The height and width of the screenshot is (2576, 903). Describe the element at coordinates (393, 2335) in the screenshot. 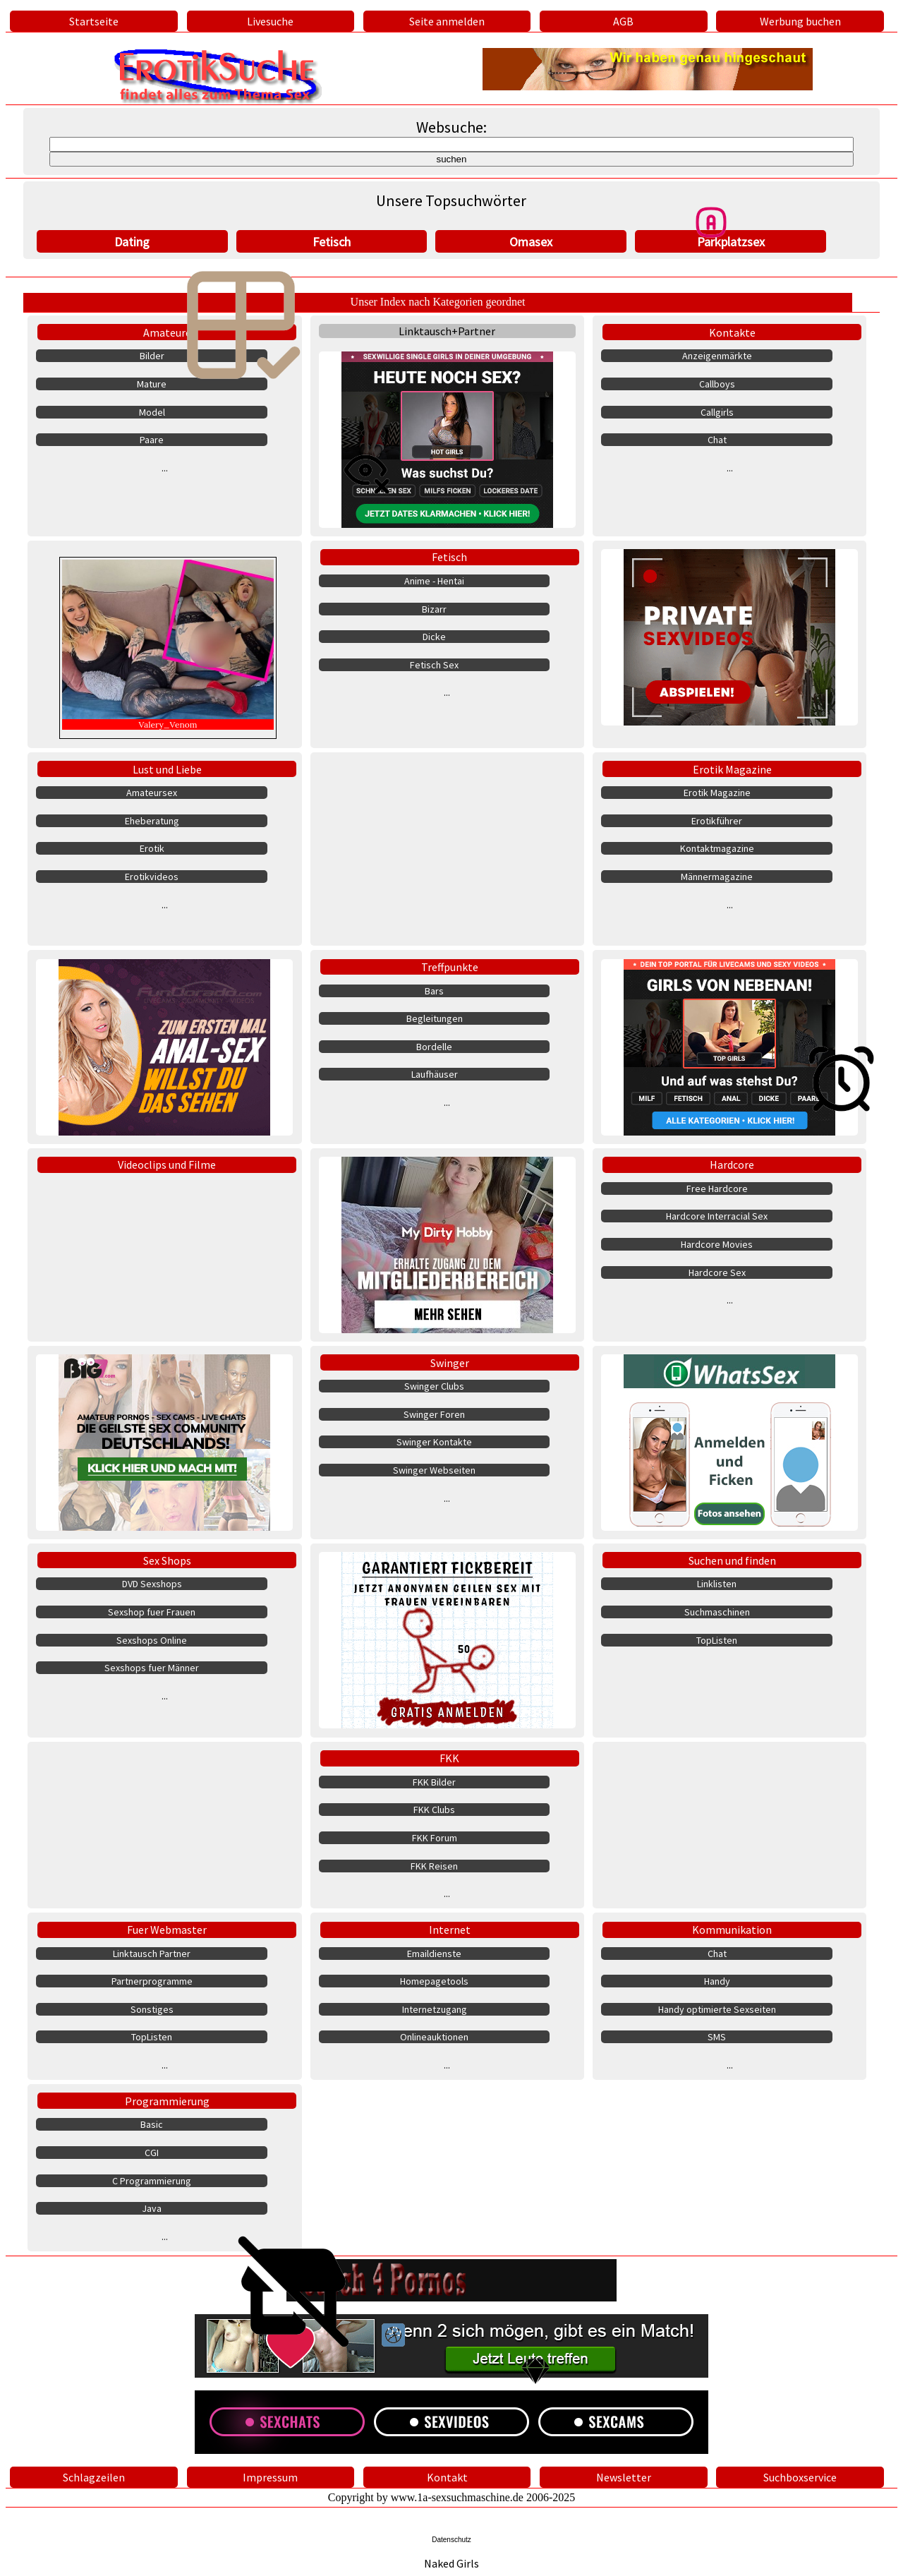

I see `link to dribbble profile` at that location.